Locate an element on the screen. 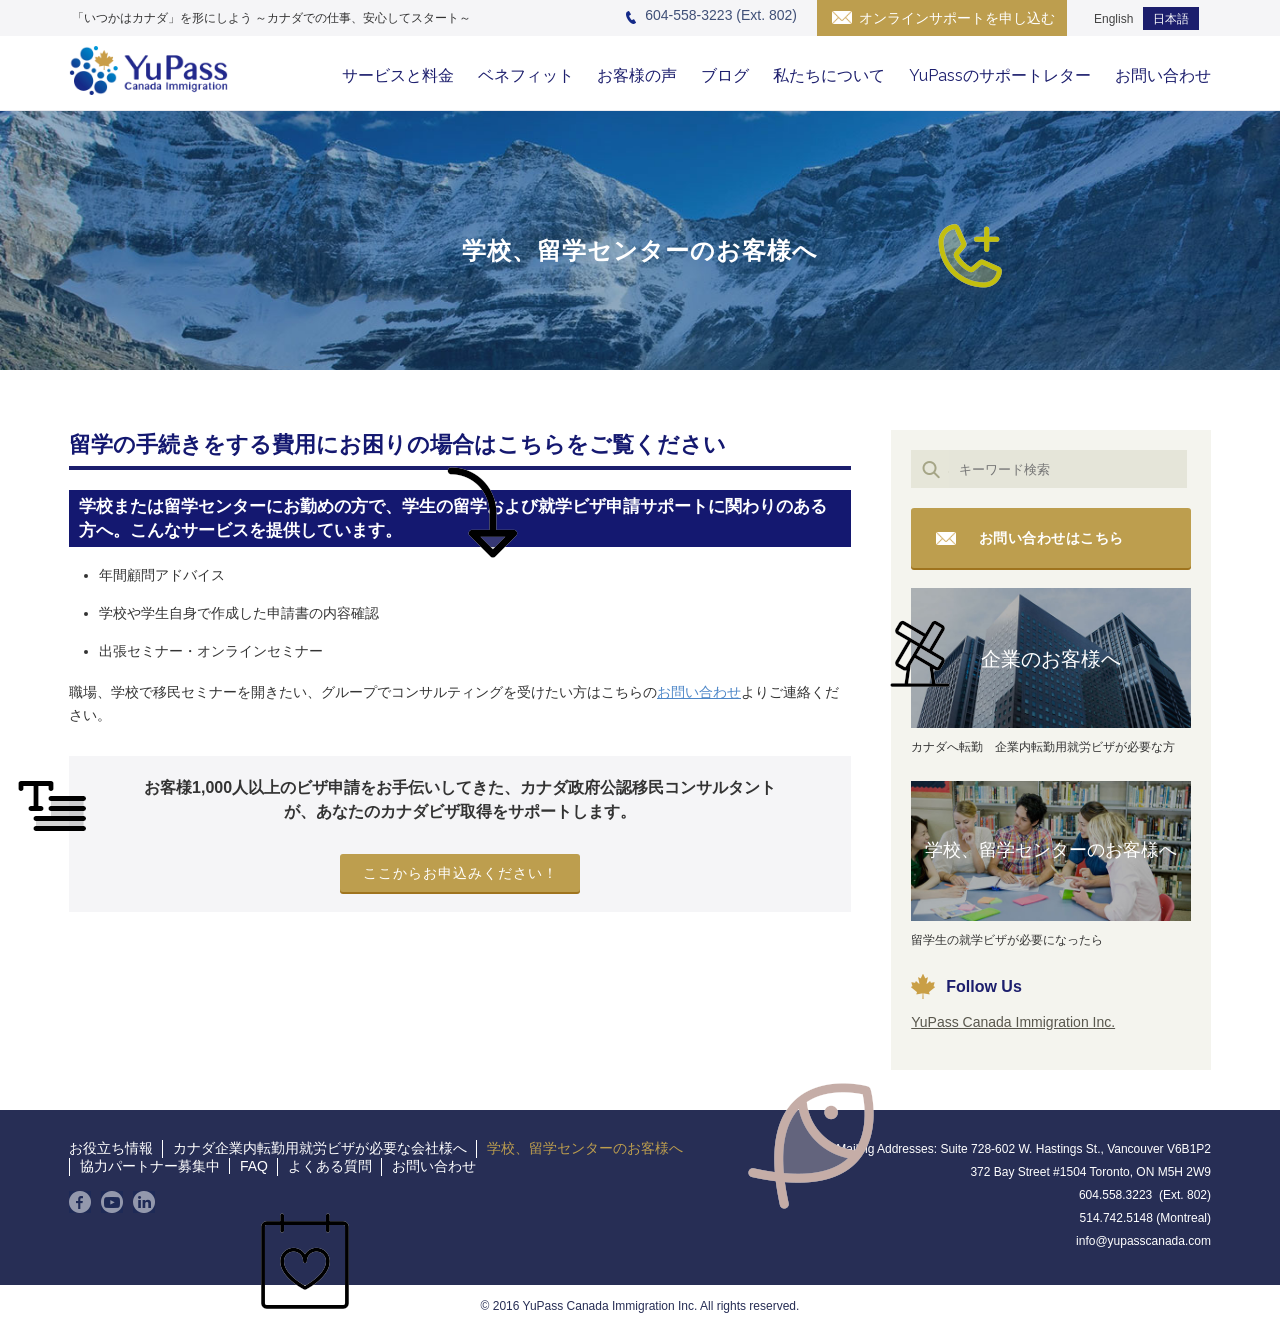  browse seafood or fish-related content is located at coordinates (815, 1141).